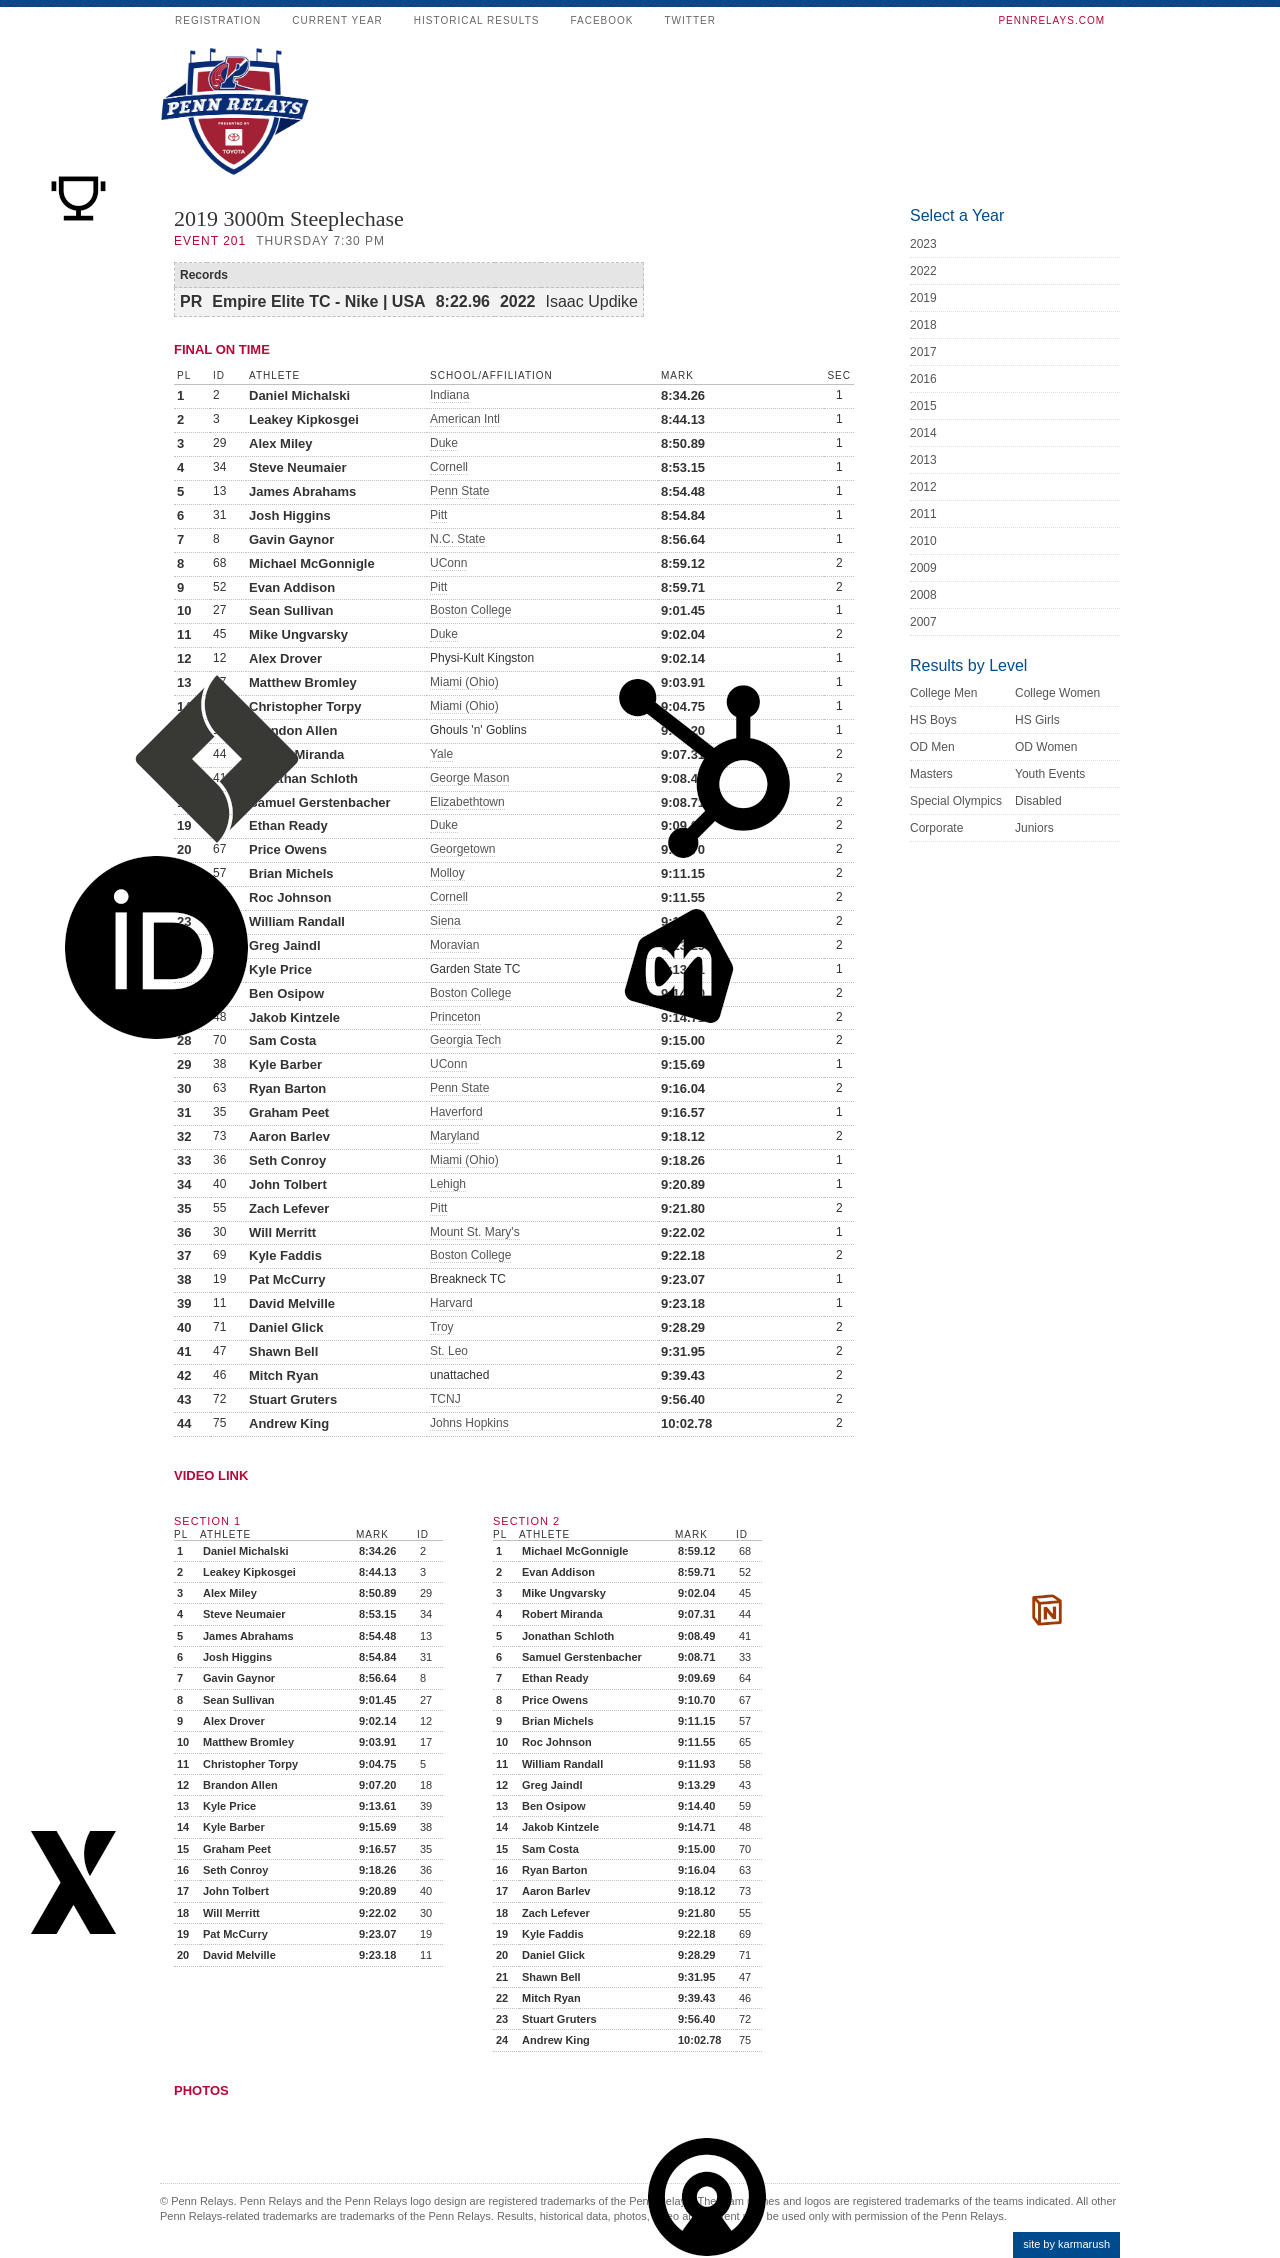 This screenshot has width=1280, height=2258. Describe the element at coordinates (156, 947) in the screenshot. I see `link to your ORCID researcher profile` at that location.